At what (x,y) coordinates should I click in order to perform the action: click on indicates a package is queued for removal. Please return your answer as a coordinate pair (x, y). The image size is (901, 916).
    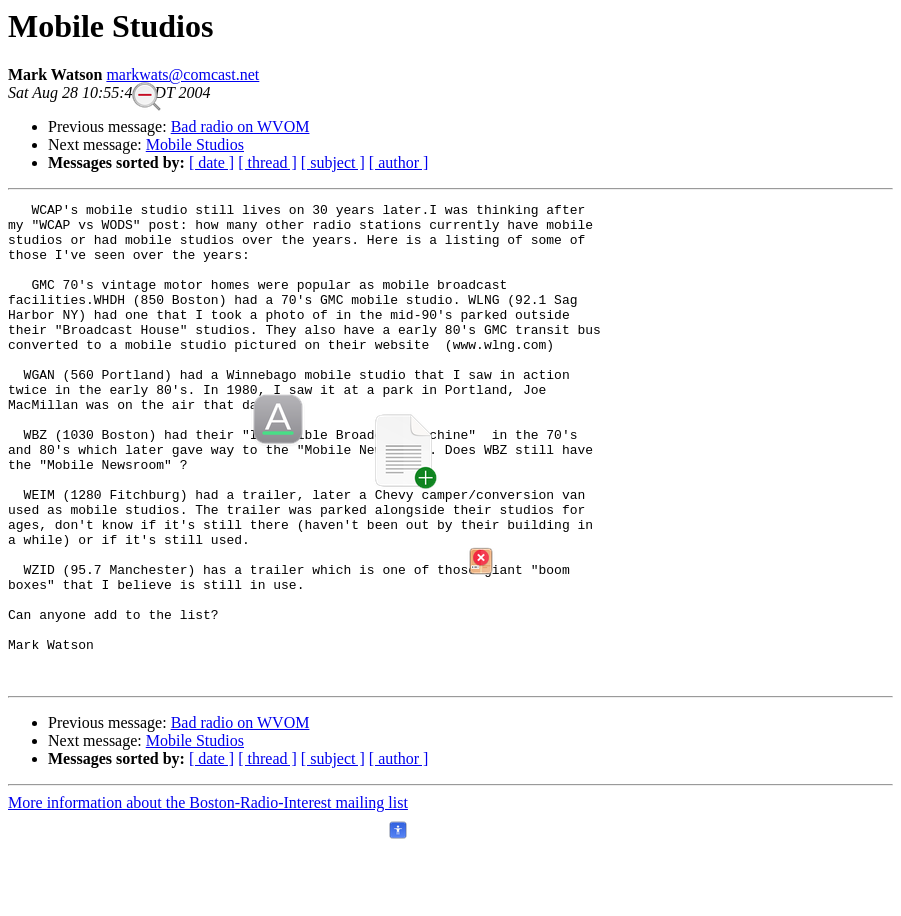
    Looking at the image, I should click on (481, 561).